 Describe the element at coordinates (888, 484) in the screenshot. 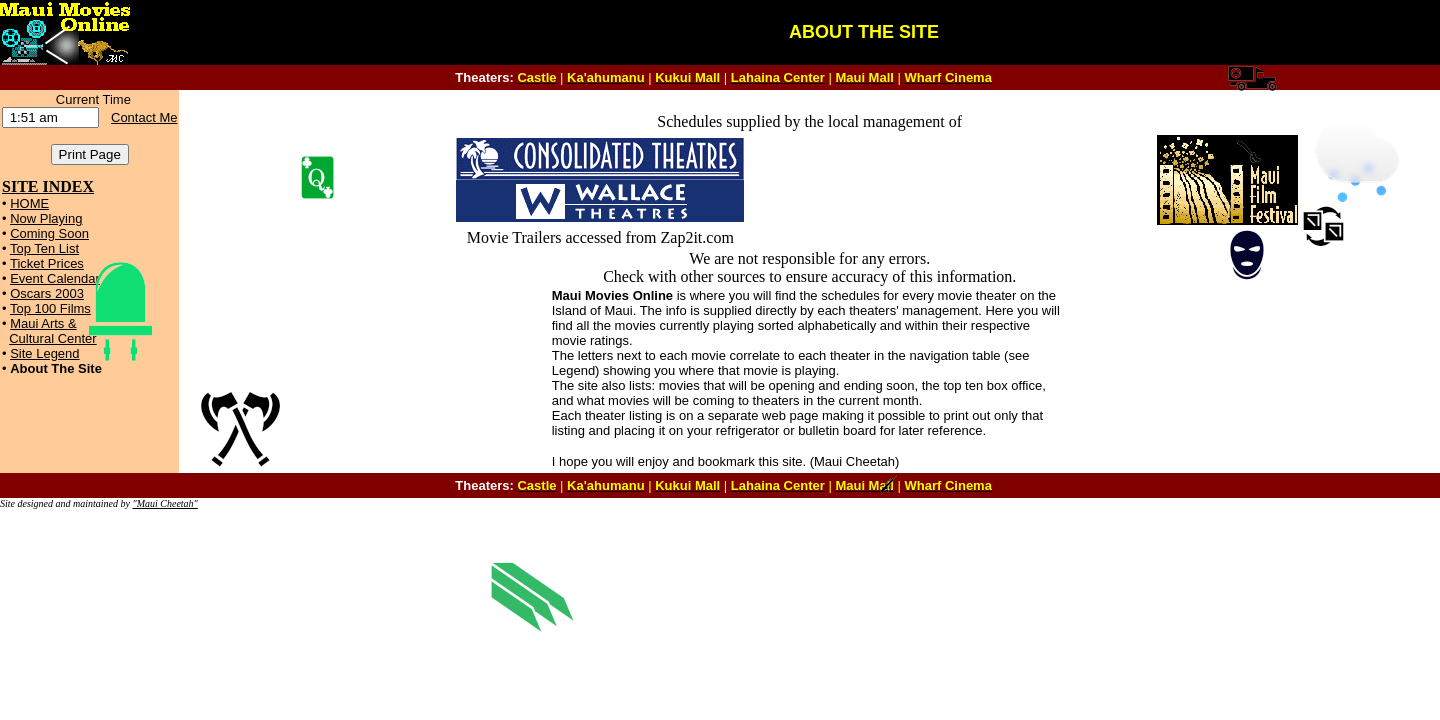

I see `select the FAMAS assault rifle weapon` at that location.